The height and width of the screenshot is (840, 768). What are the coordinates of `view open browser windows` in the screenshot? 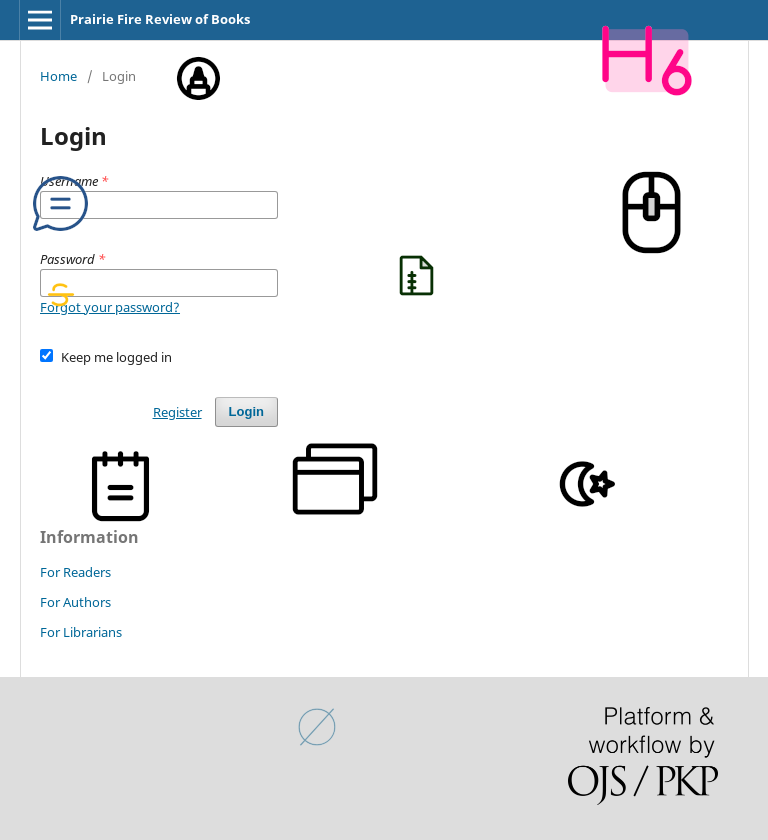 It's located at (335, 479).